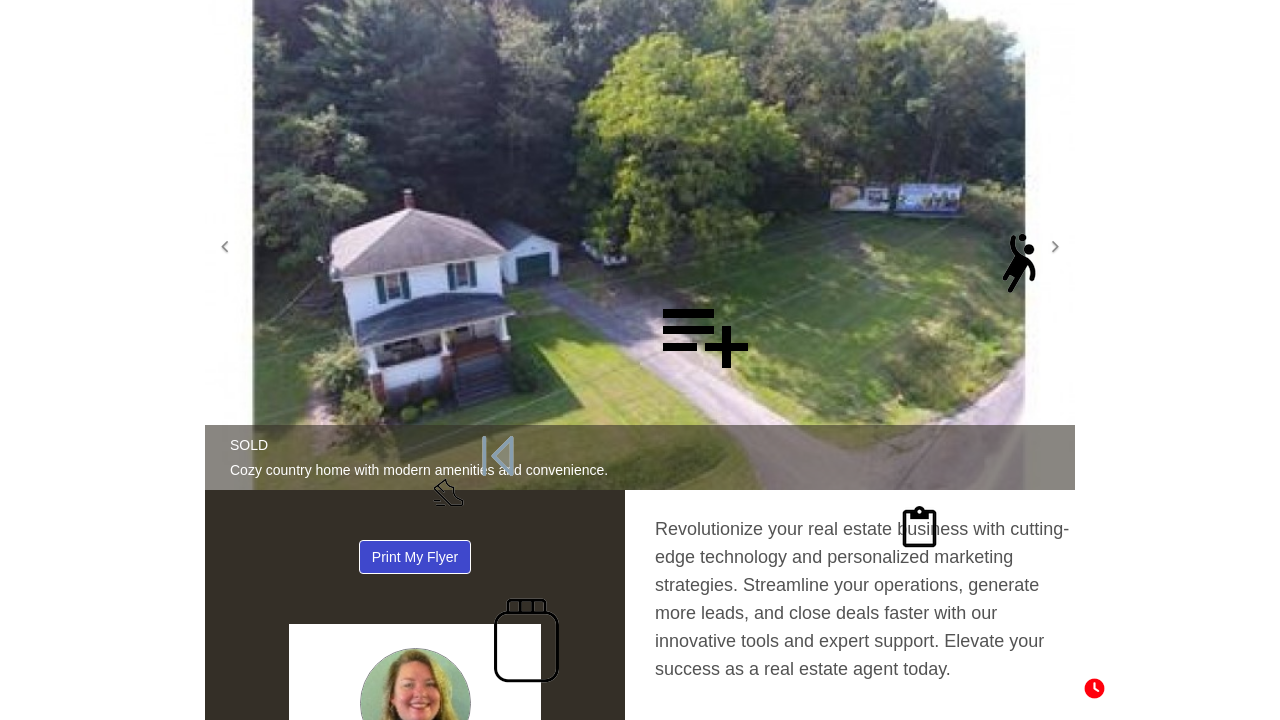 This screenshot has height=720, width=1280. What do you see at coordinates (526, 640) in the screenshot?
I see `store or organize items in a container` at bounding box center [526, 640].